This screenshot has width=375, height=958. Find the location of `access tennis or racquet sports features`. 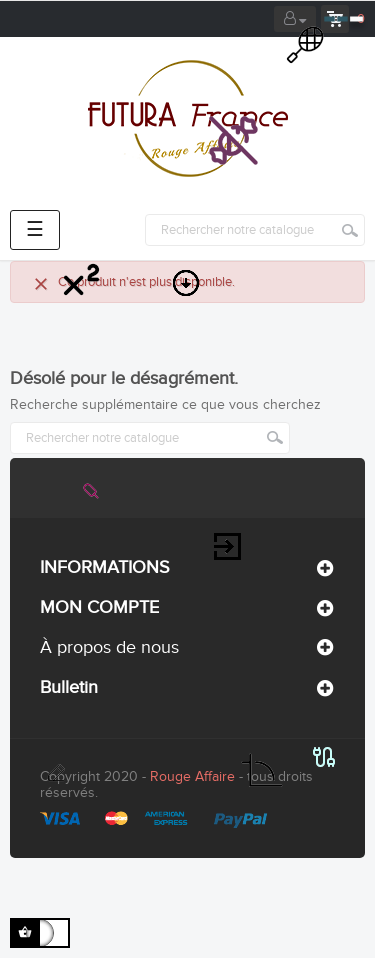

access tennis or racquet sports features is located at coordinates (304, 45).